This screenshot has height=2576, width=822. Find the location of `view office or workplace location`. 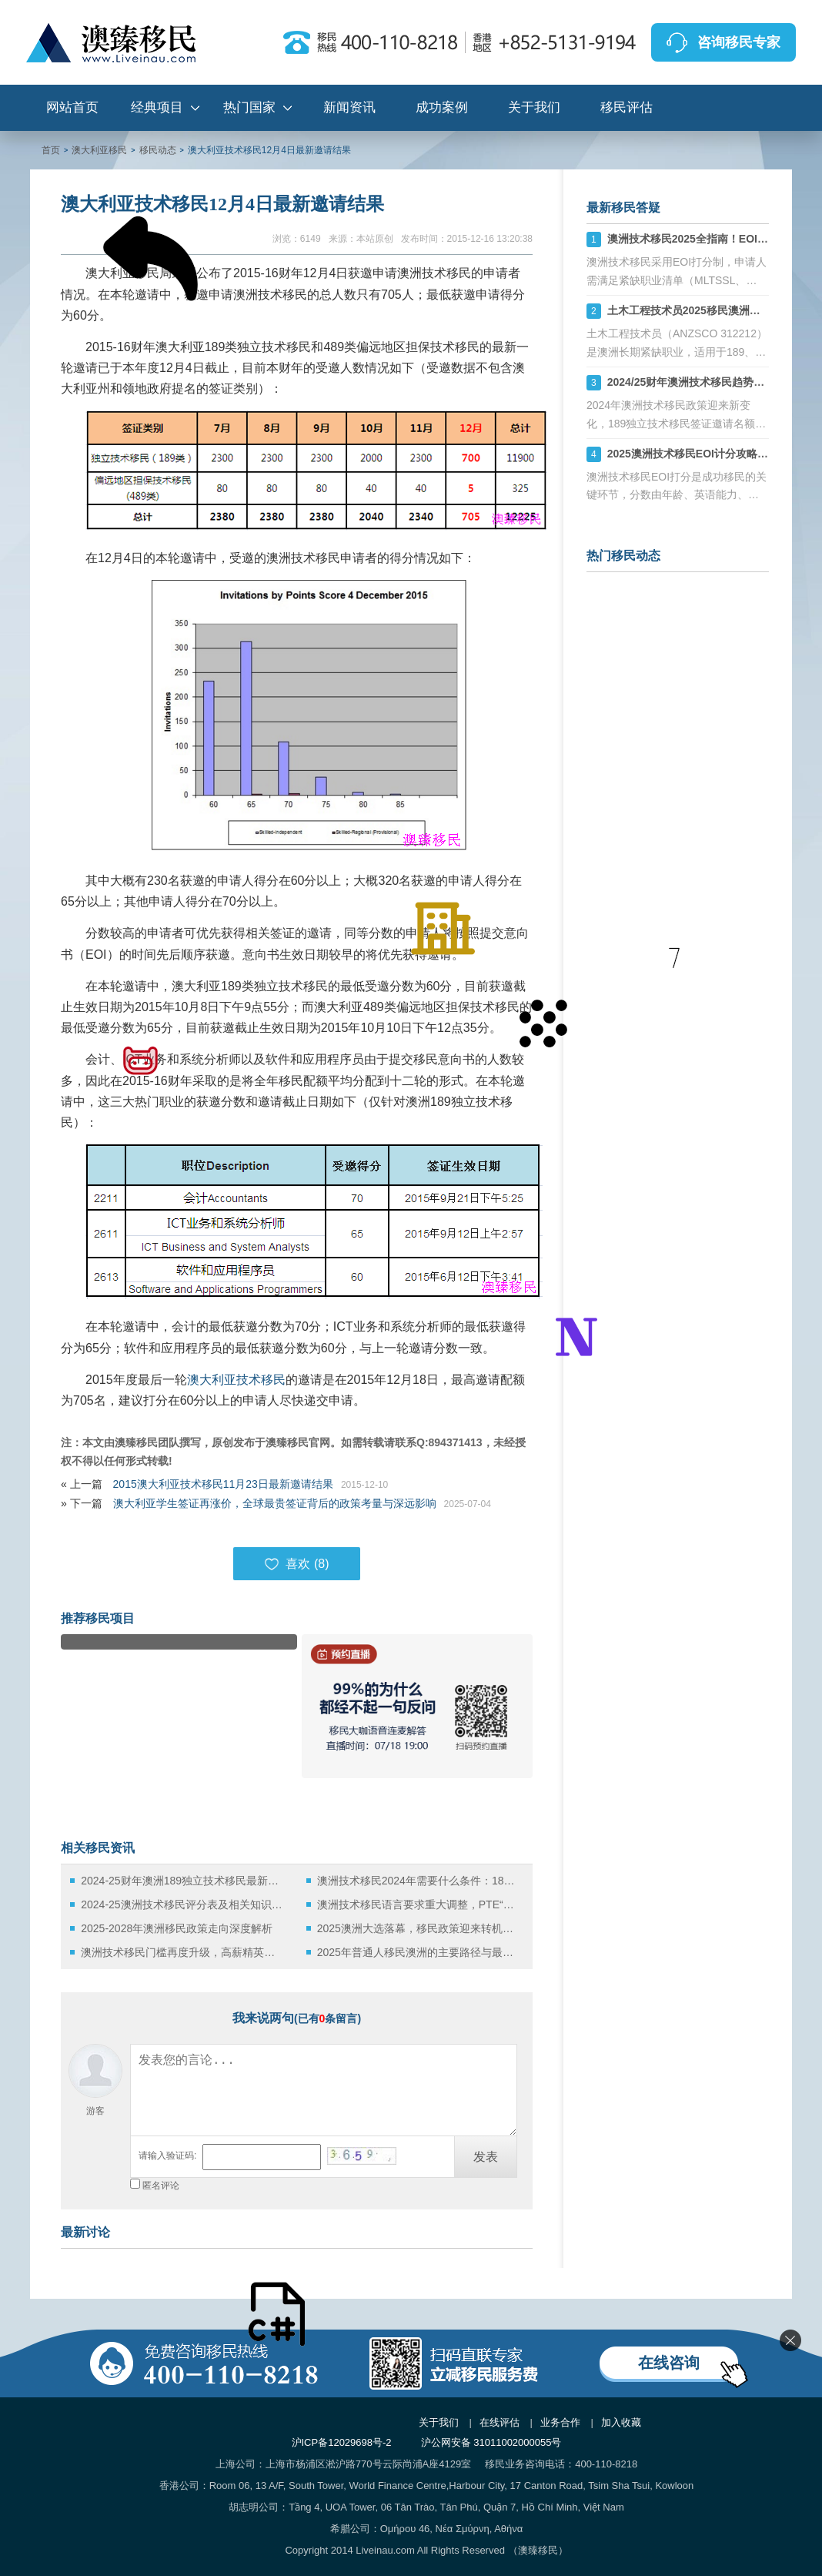

view office or workplace location is located at coordinates (441, 928).